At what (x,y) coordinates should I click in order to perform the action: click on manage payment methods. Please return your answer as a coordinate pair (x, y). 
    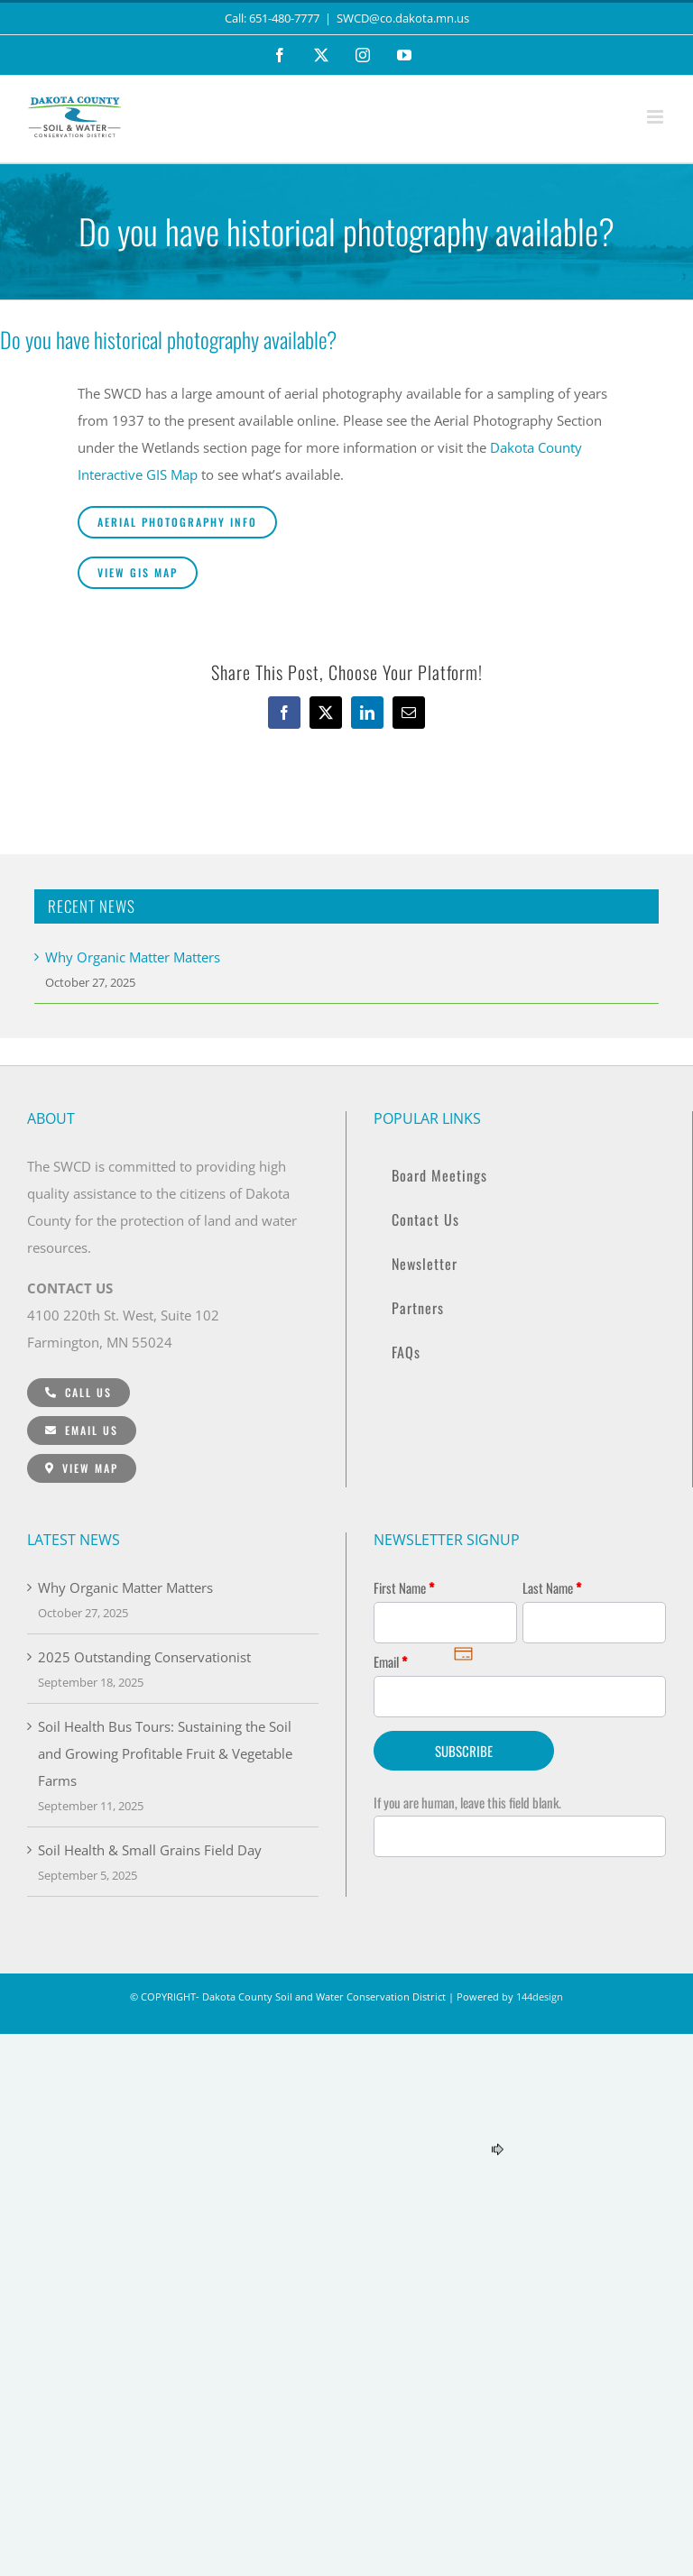
    Looking at the image, I should click on (463, 1653).